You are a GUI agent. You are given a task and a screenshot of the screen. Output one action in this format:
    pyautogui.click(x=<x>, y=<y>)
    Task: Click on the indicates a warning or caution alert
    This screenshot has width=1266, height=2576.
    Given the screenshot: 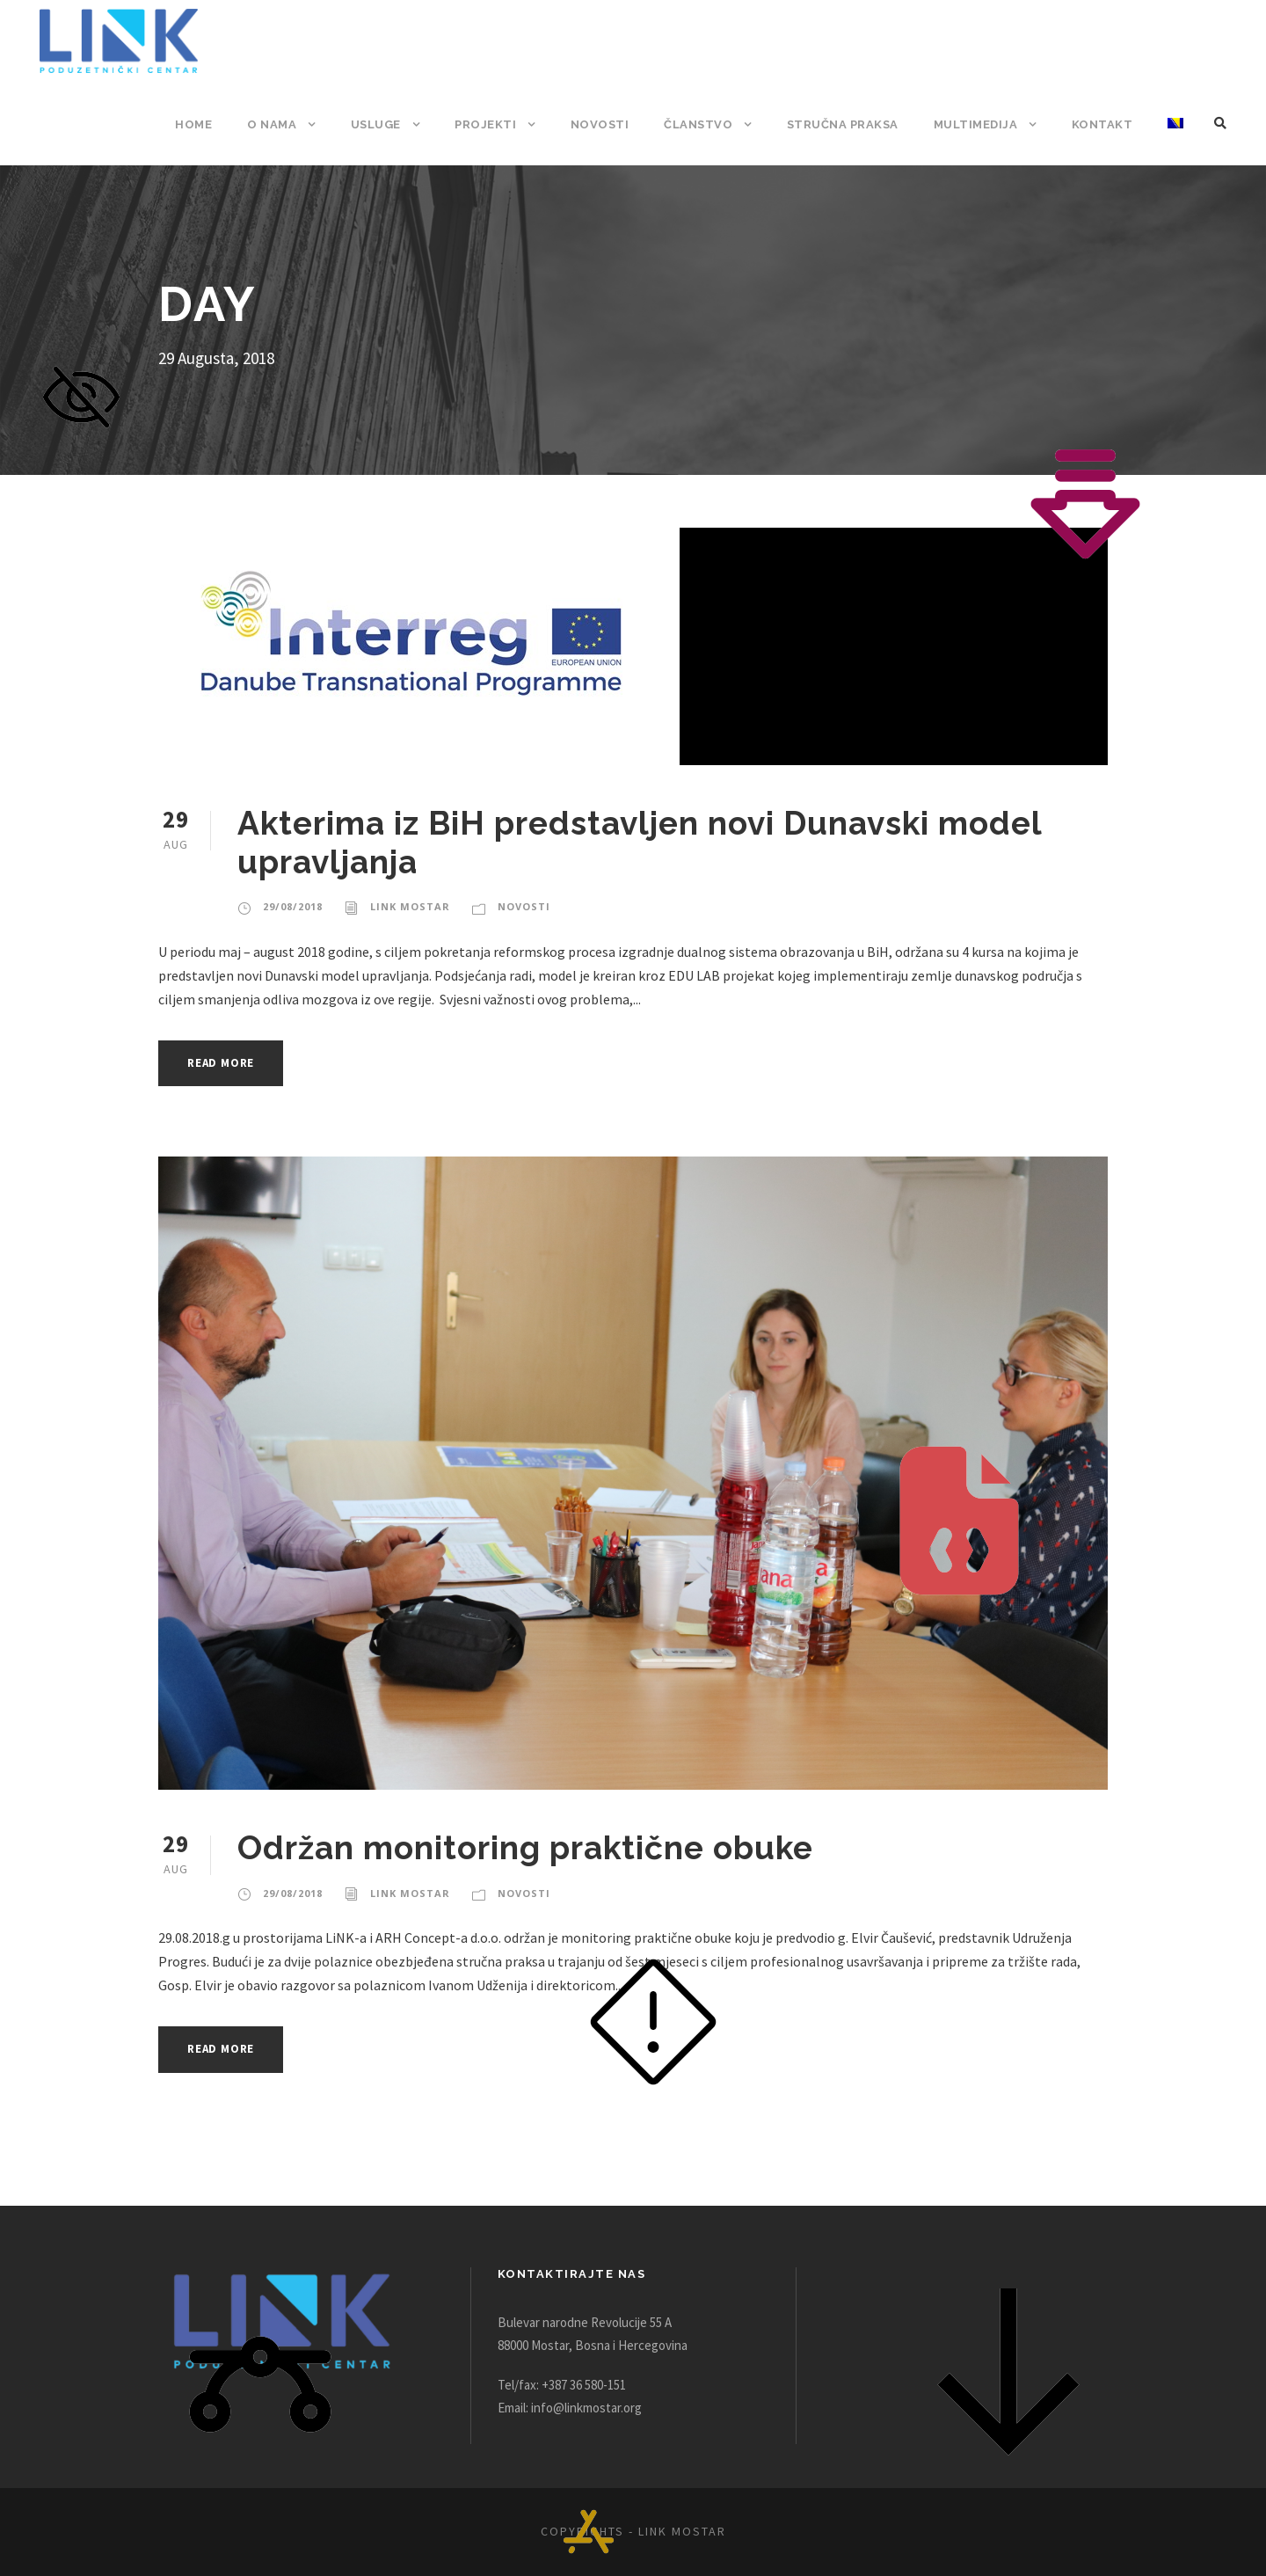 What is the action you would take?
    pyautogui.click(x=653, y=2022)
    